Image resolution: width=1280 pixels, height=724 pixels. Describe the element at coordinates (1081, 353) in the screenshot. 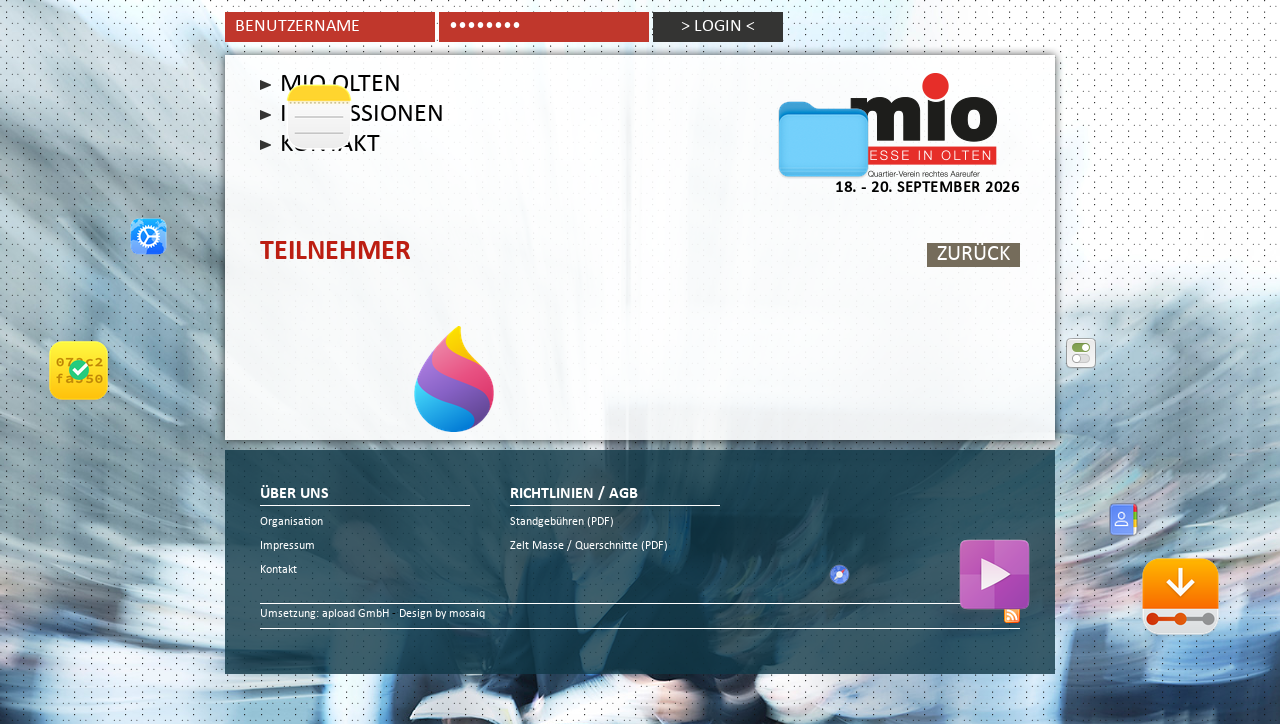

I see `open gnome tweaks settings` at that location.